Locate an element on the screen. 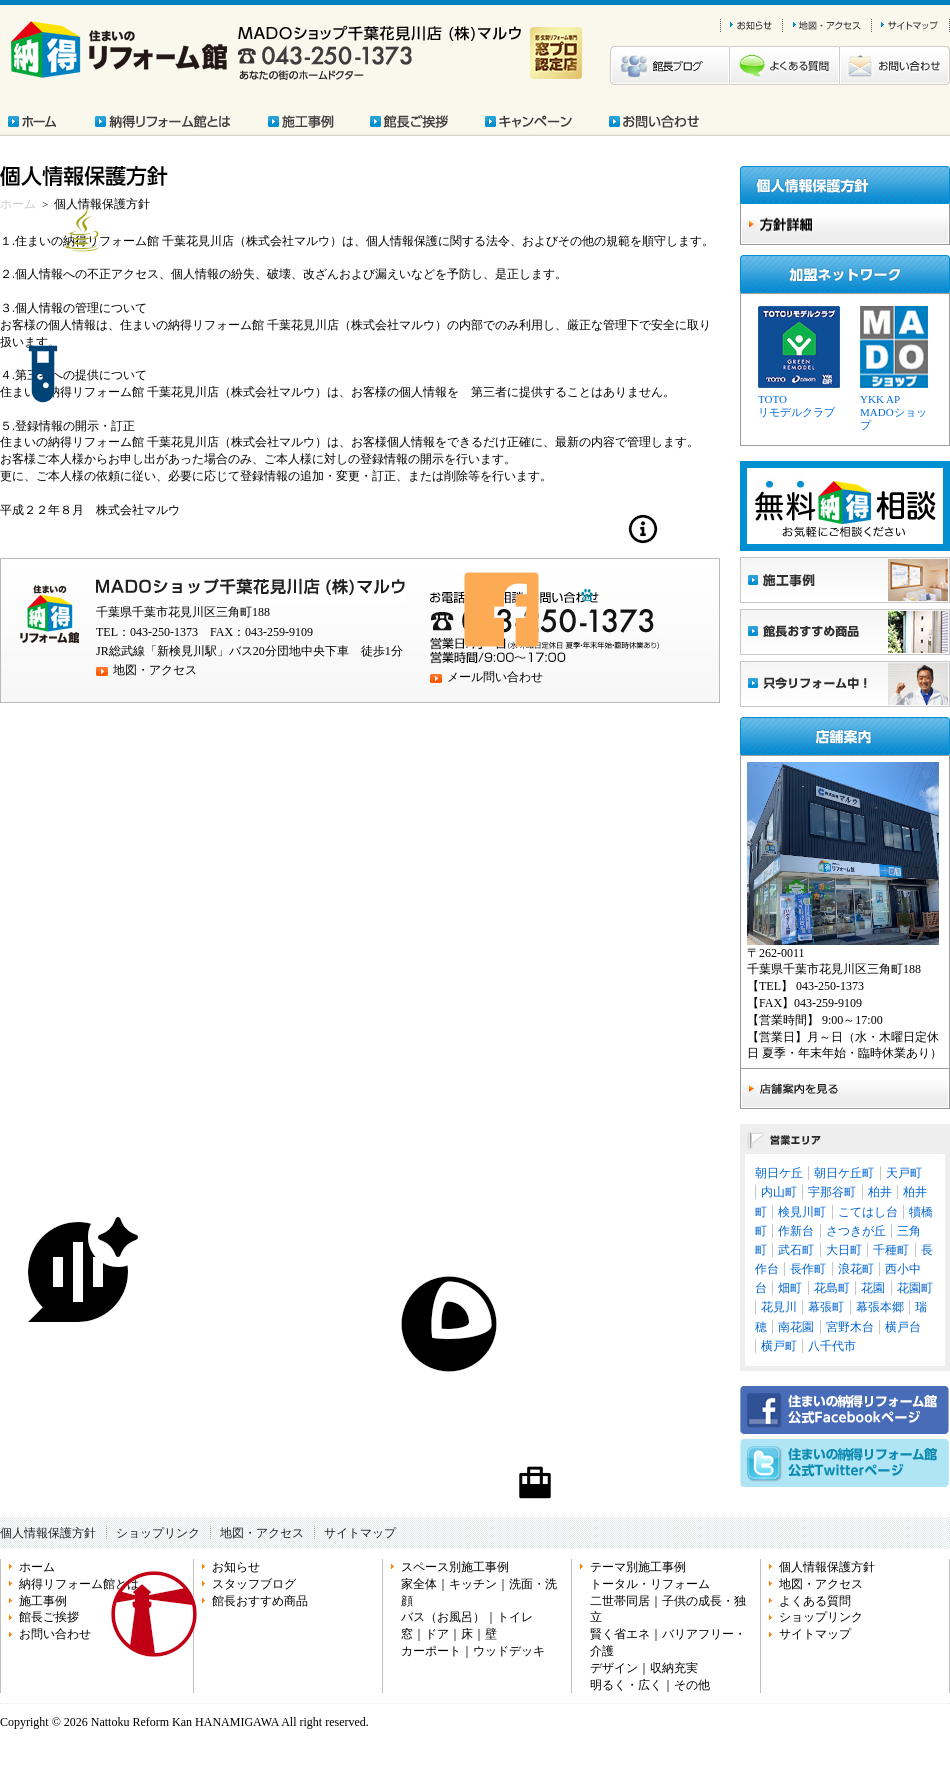 The height and width of the screenshot is (1781, 950). view more information or details is located at coordinates (643, 529).